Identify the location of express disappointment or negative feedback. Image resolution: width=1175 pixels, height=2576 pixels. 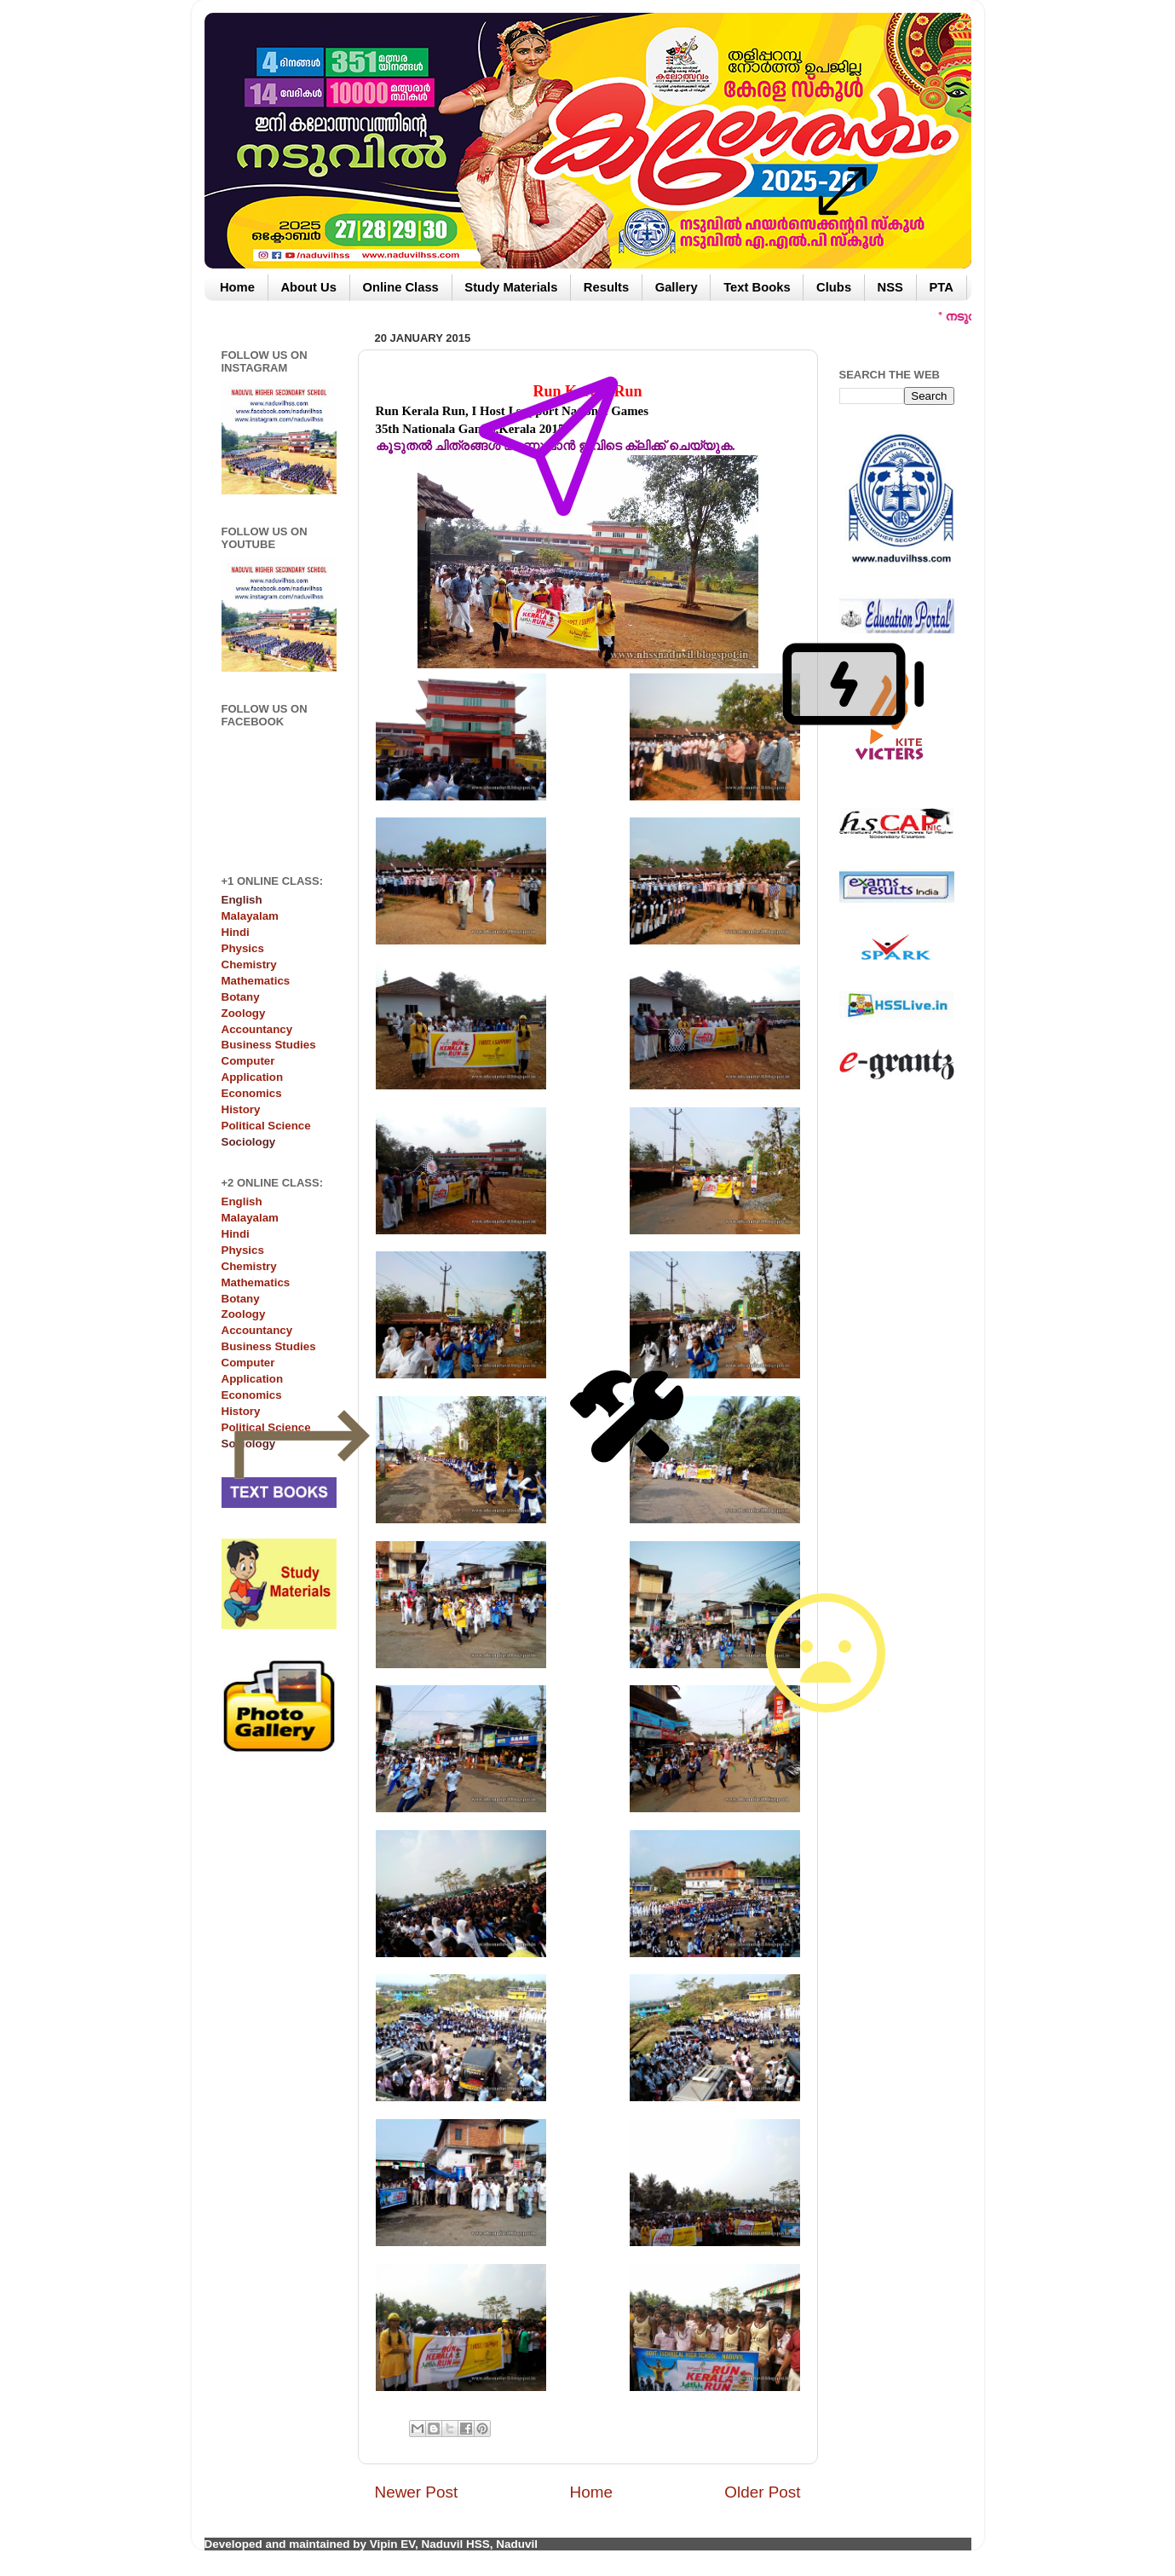
(826, 1653).